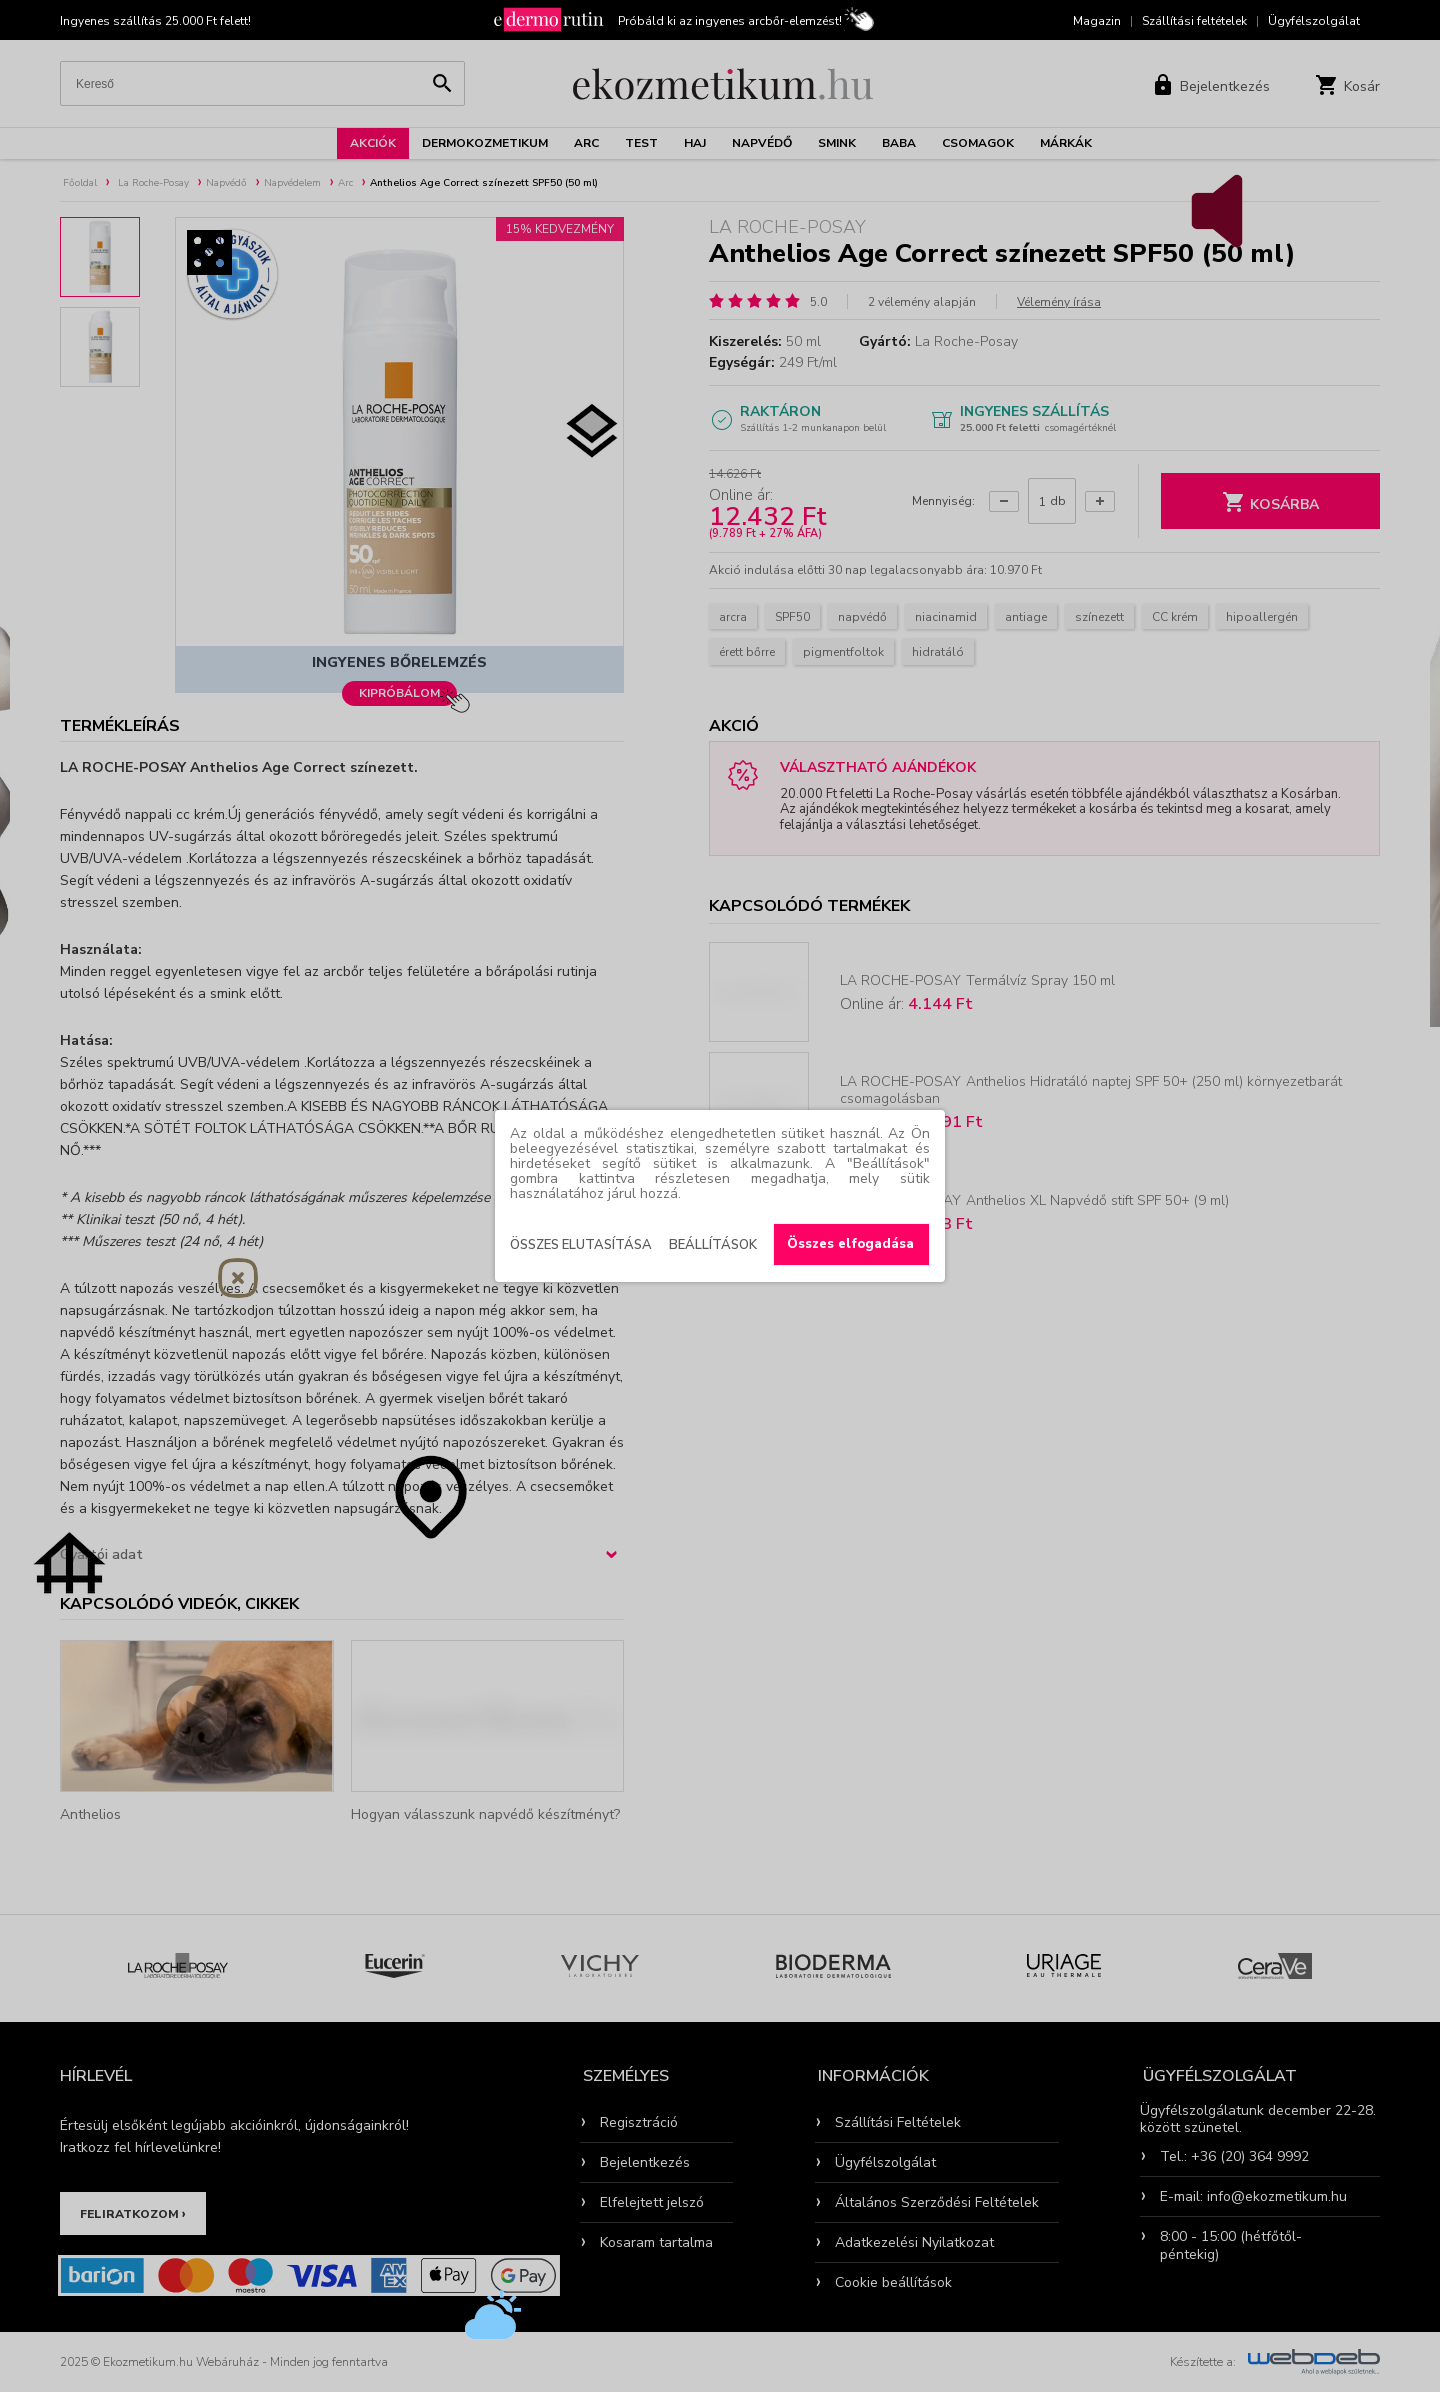 Image resolution: width=1440 pixels, height=2392 pixels. What do you see at coordinates (238, 1278) in the screenshot?
I see `close or dismiss a modal window` at bounding box center [238, 1278].